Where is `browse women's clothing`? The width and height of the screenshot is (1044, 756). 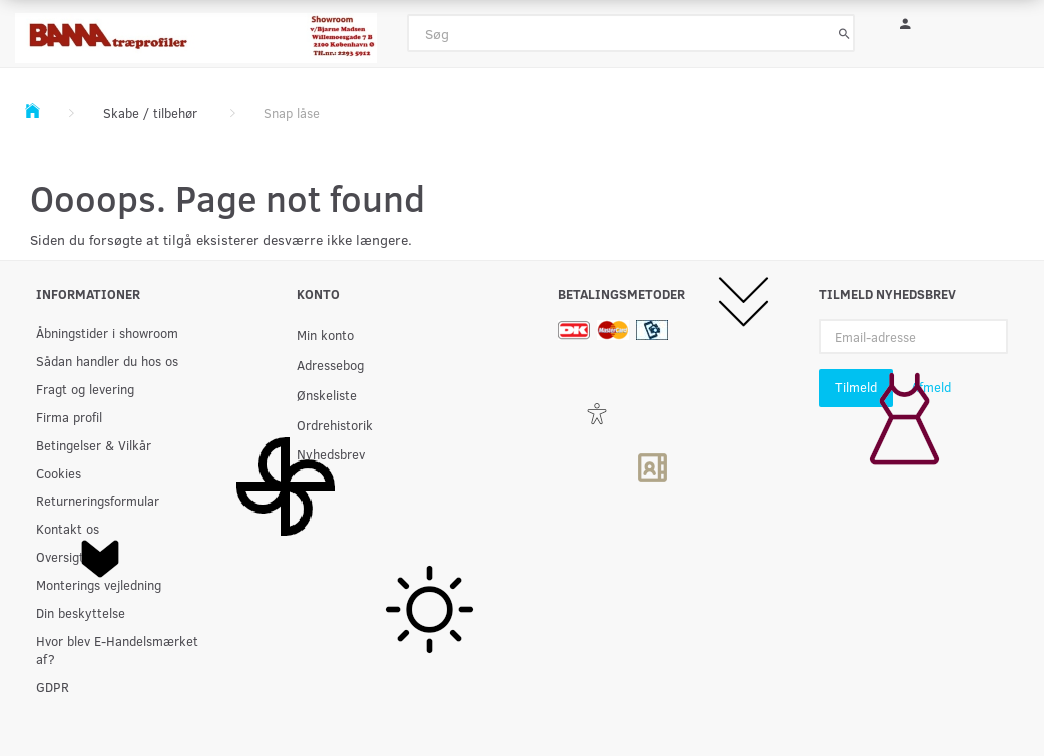
browse women's clothing is located at coordinates (904, 423).